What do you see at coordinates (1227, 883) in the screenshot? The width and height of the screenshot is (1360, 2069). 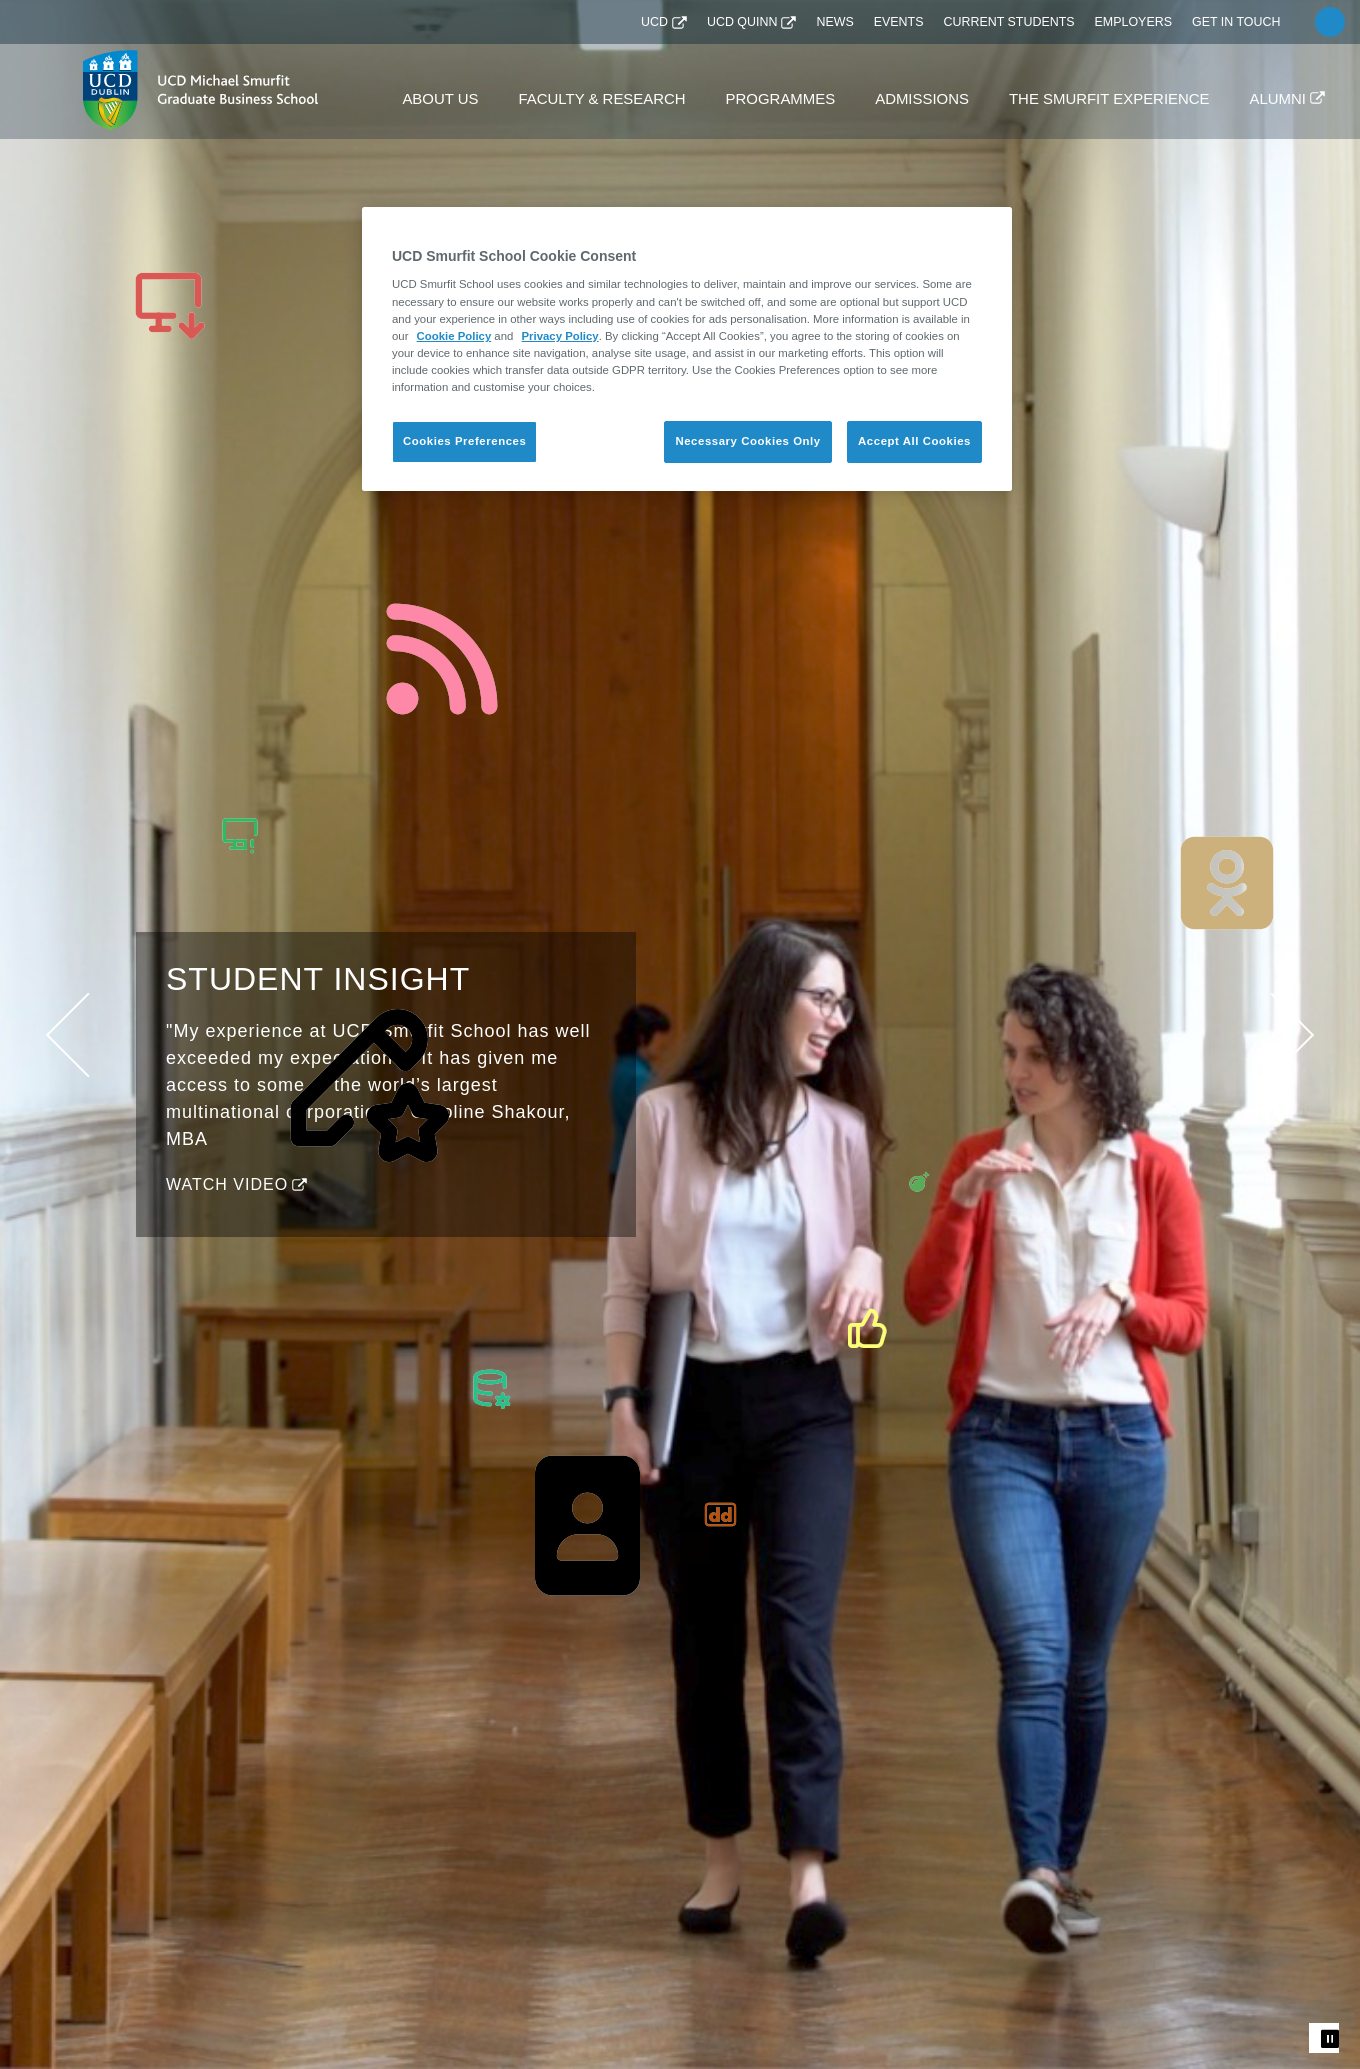 I see `open odnoklassniki social network app` at bounding box center [1227, 883].